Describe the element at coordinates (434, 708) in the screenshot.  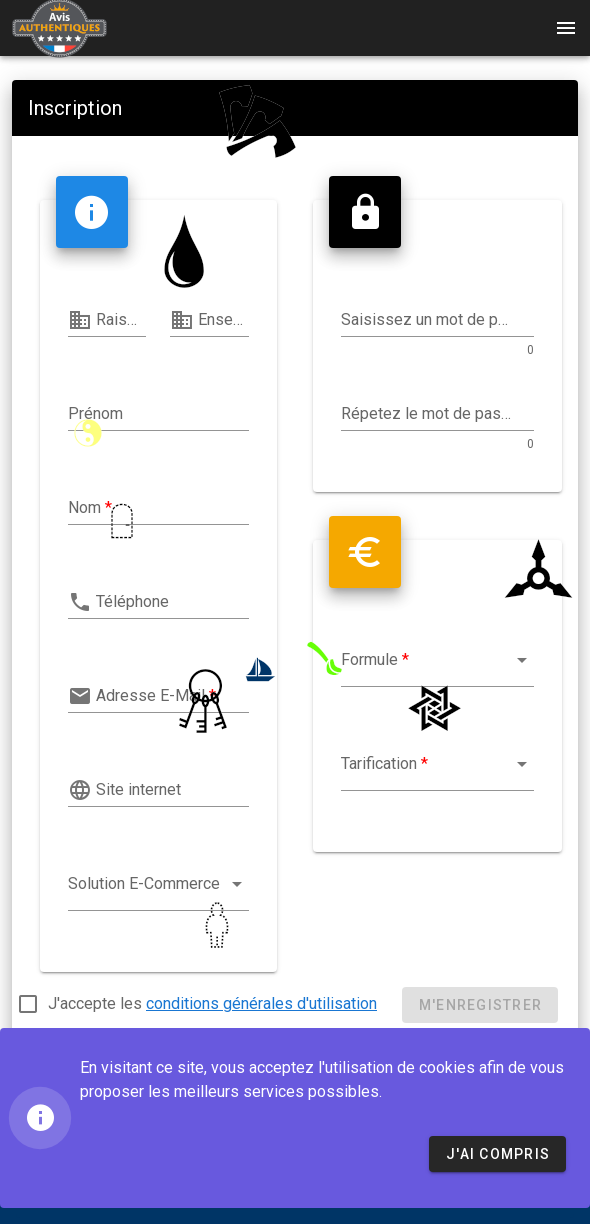
I see `decorative geometric star emblem or badge` at that location.